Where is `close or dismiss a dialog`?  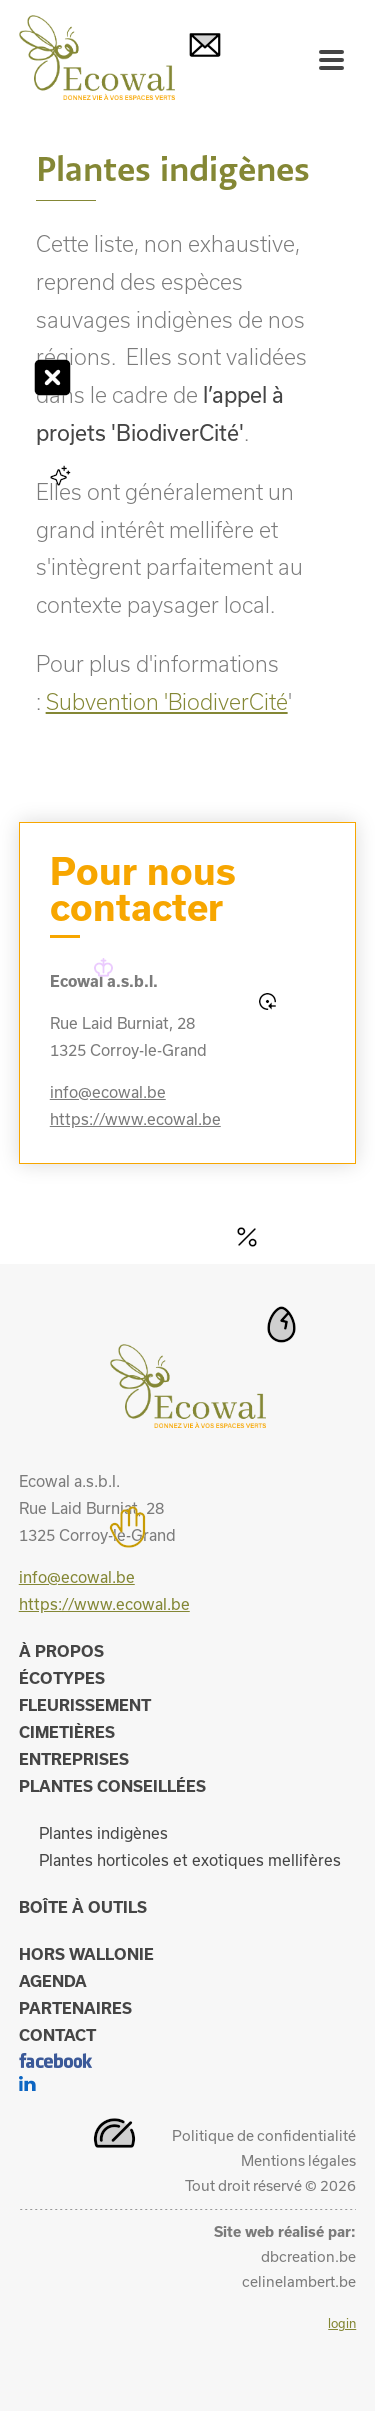 close or dismiss a dialog is located at coordinates (52, 377).